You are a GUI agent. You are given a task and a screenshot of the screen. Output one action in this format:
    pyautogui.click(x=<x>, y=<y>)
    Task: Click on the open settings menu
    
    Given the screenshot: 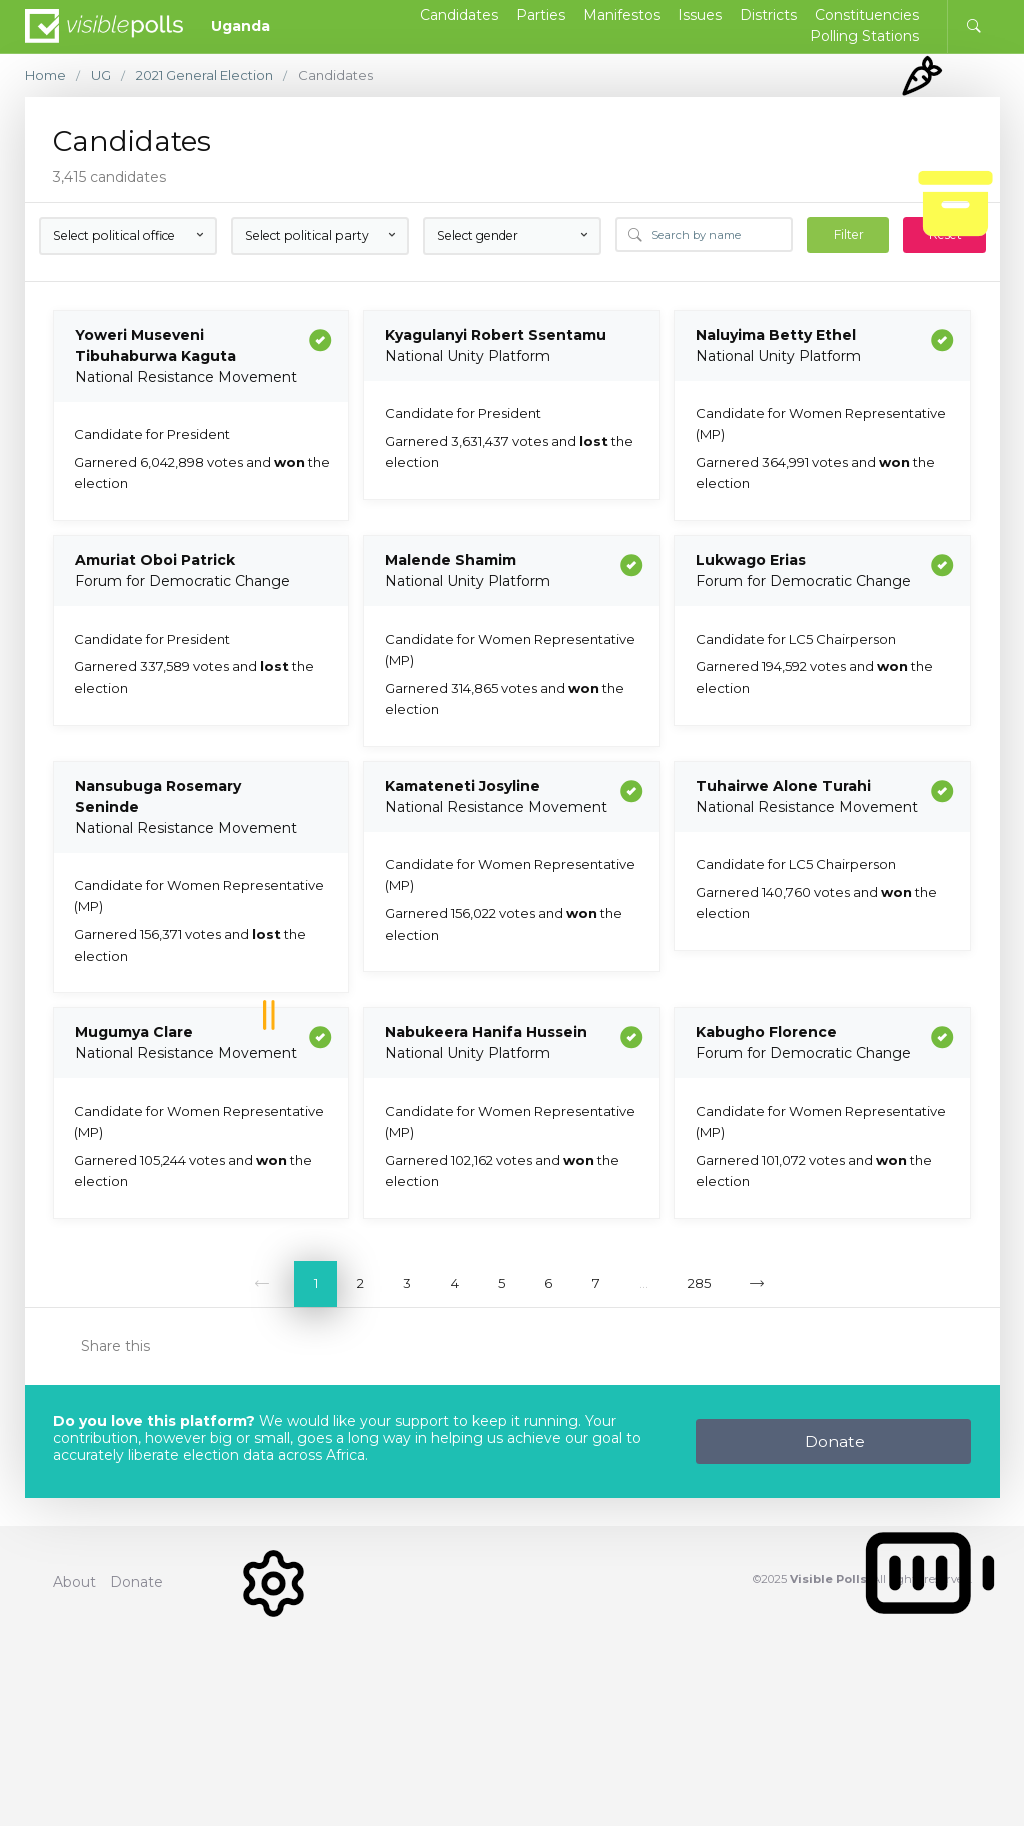 What is the action you would take?
    pyautogui.click(x=273, y=1583)
    